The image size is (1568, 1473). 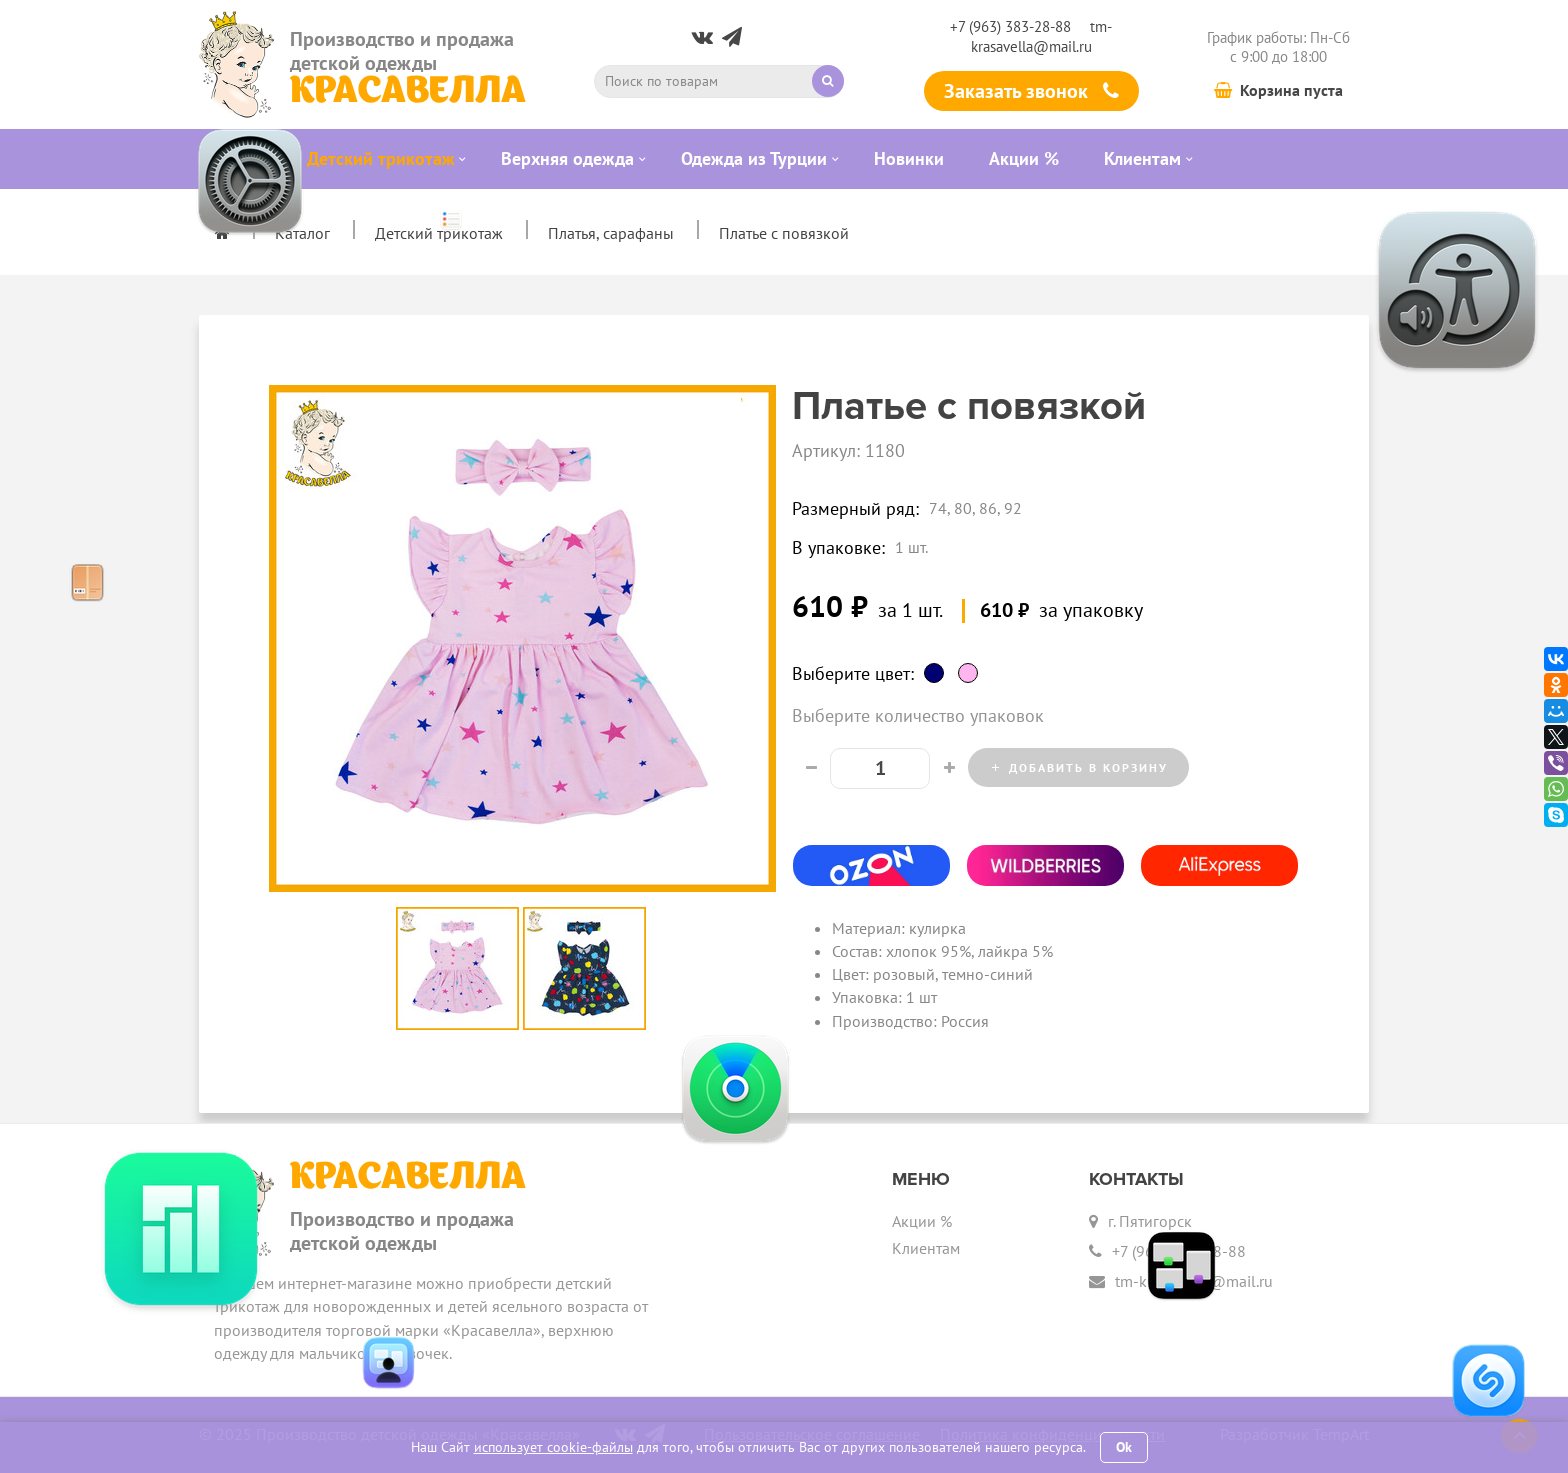 I want to click on open the Reminders app, so click(x=451, y=219).